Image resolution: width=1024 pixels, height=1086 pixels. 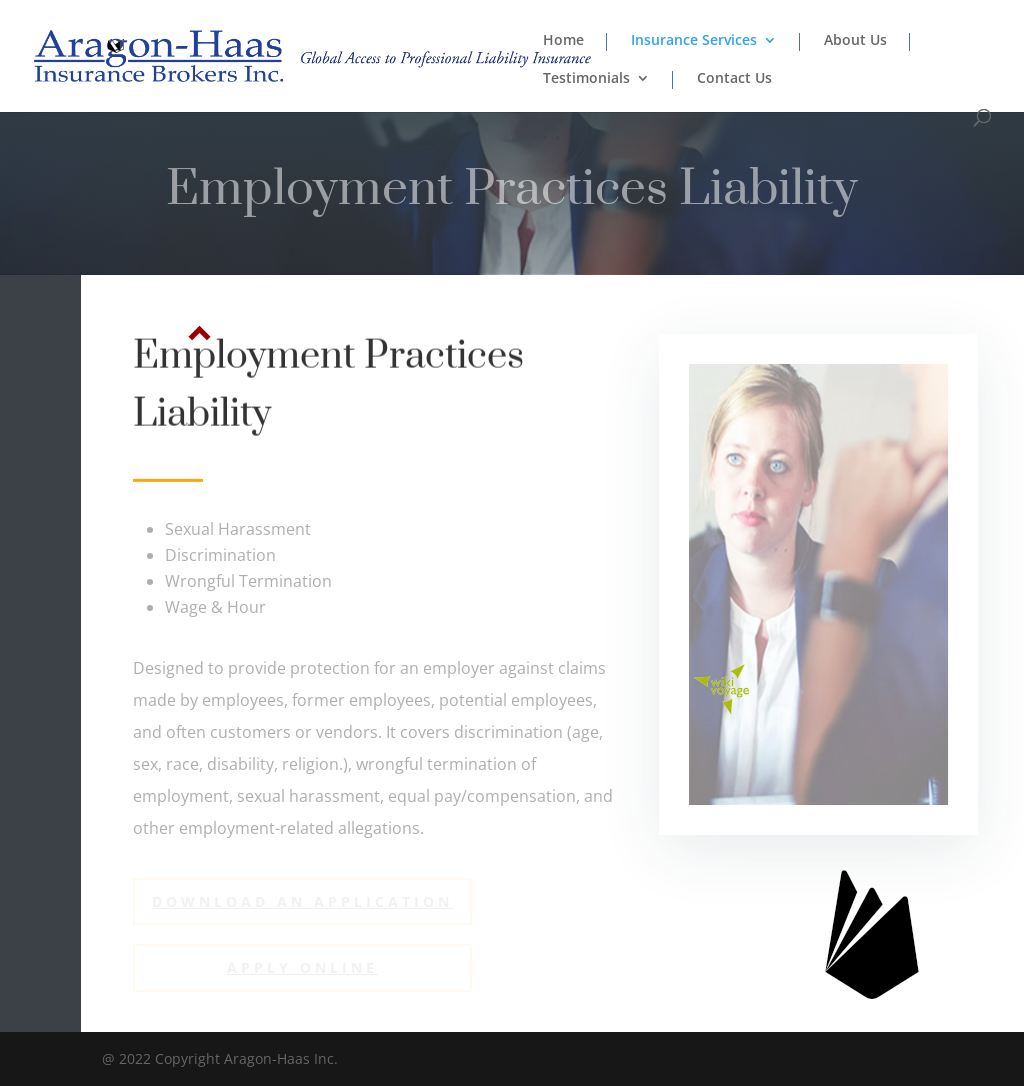 What do you see at coordinates (872, 934) in the screenshot?
I see `Firebase platform logo` at bounding box center [872, 934].